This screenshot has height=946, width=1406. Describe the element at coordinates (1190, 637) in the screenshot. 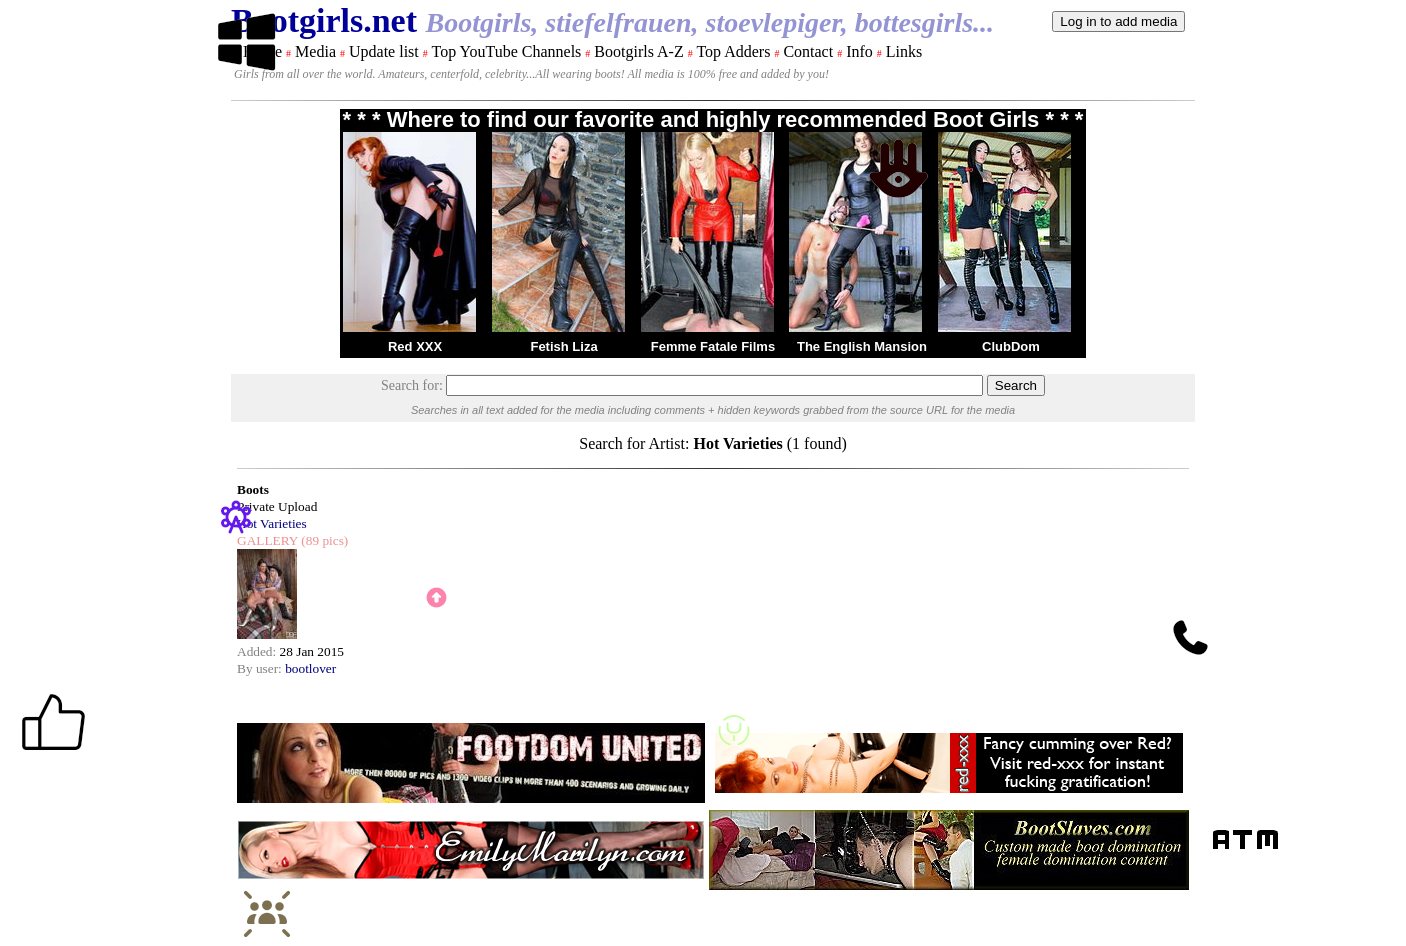

I see `make a phone call` at that location.